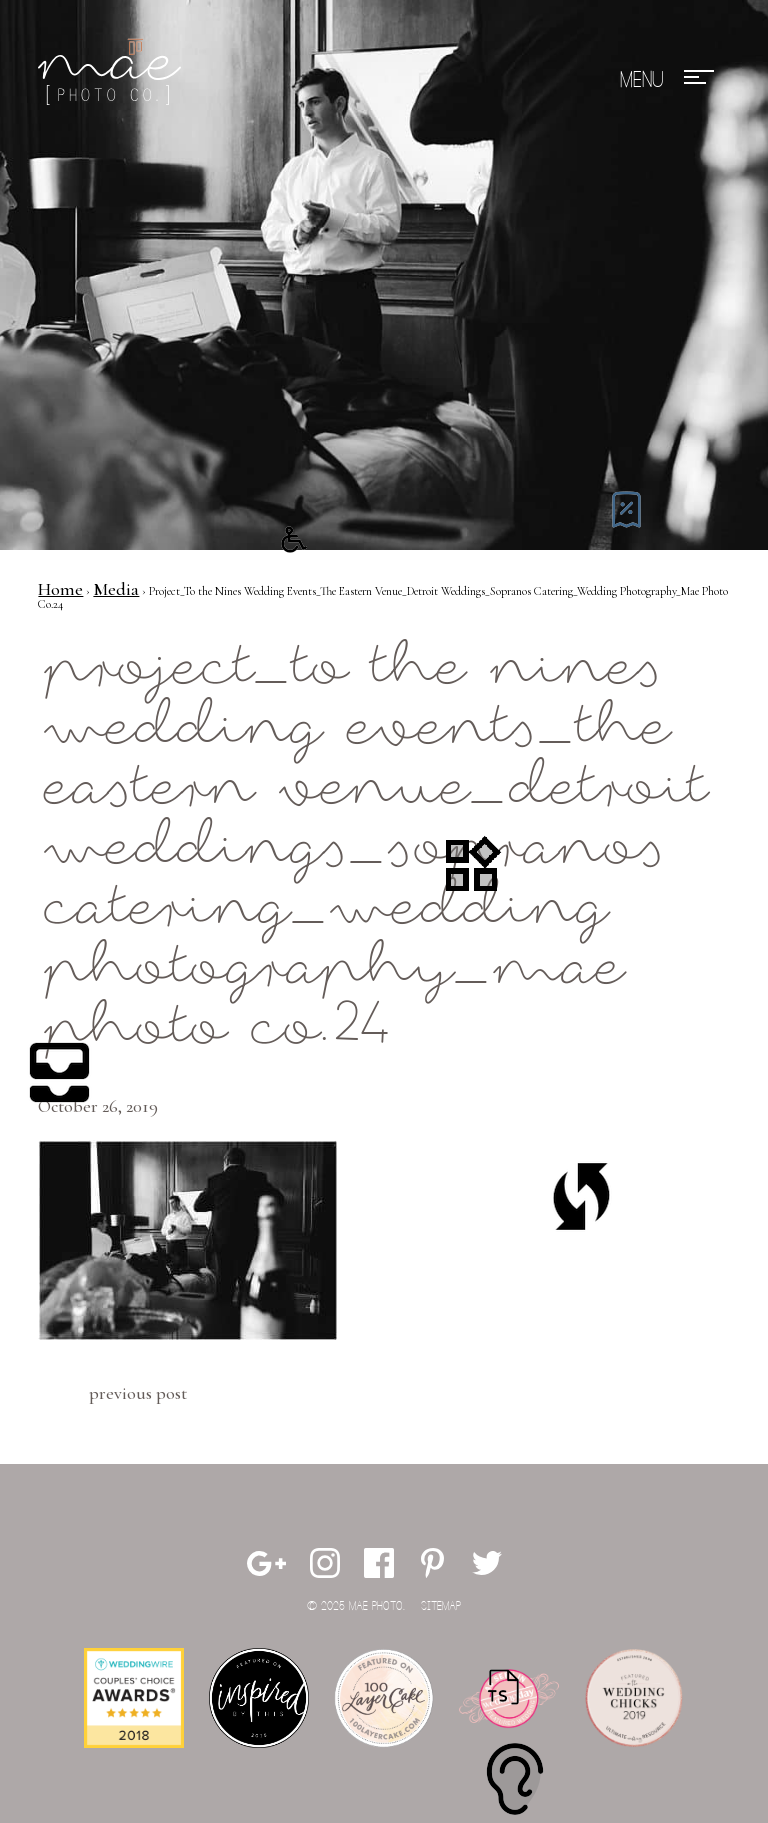 Image resolution: width=768 pixels, height=1823 pixels. What do you see at coordinates (135, 46) in the screenshot?
I see `align selected elements to the top` at bounding box center [135, 46].